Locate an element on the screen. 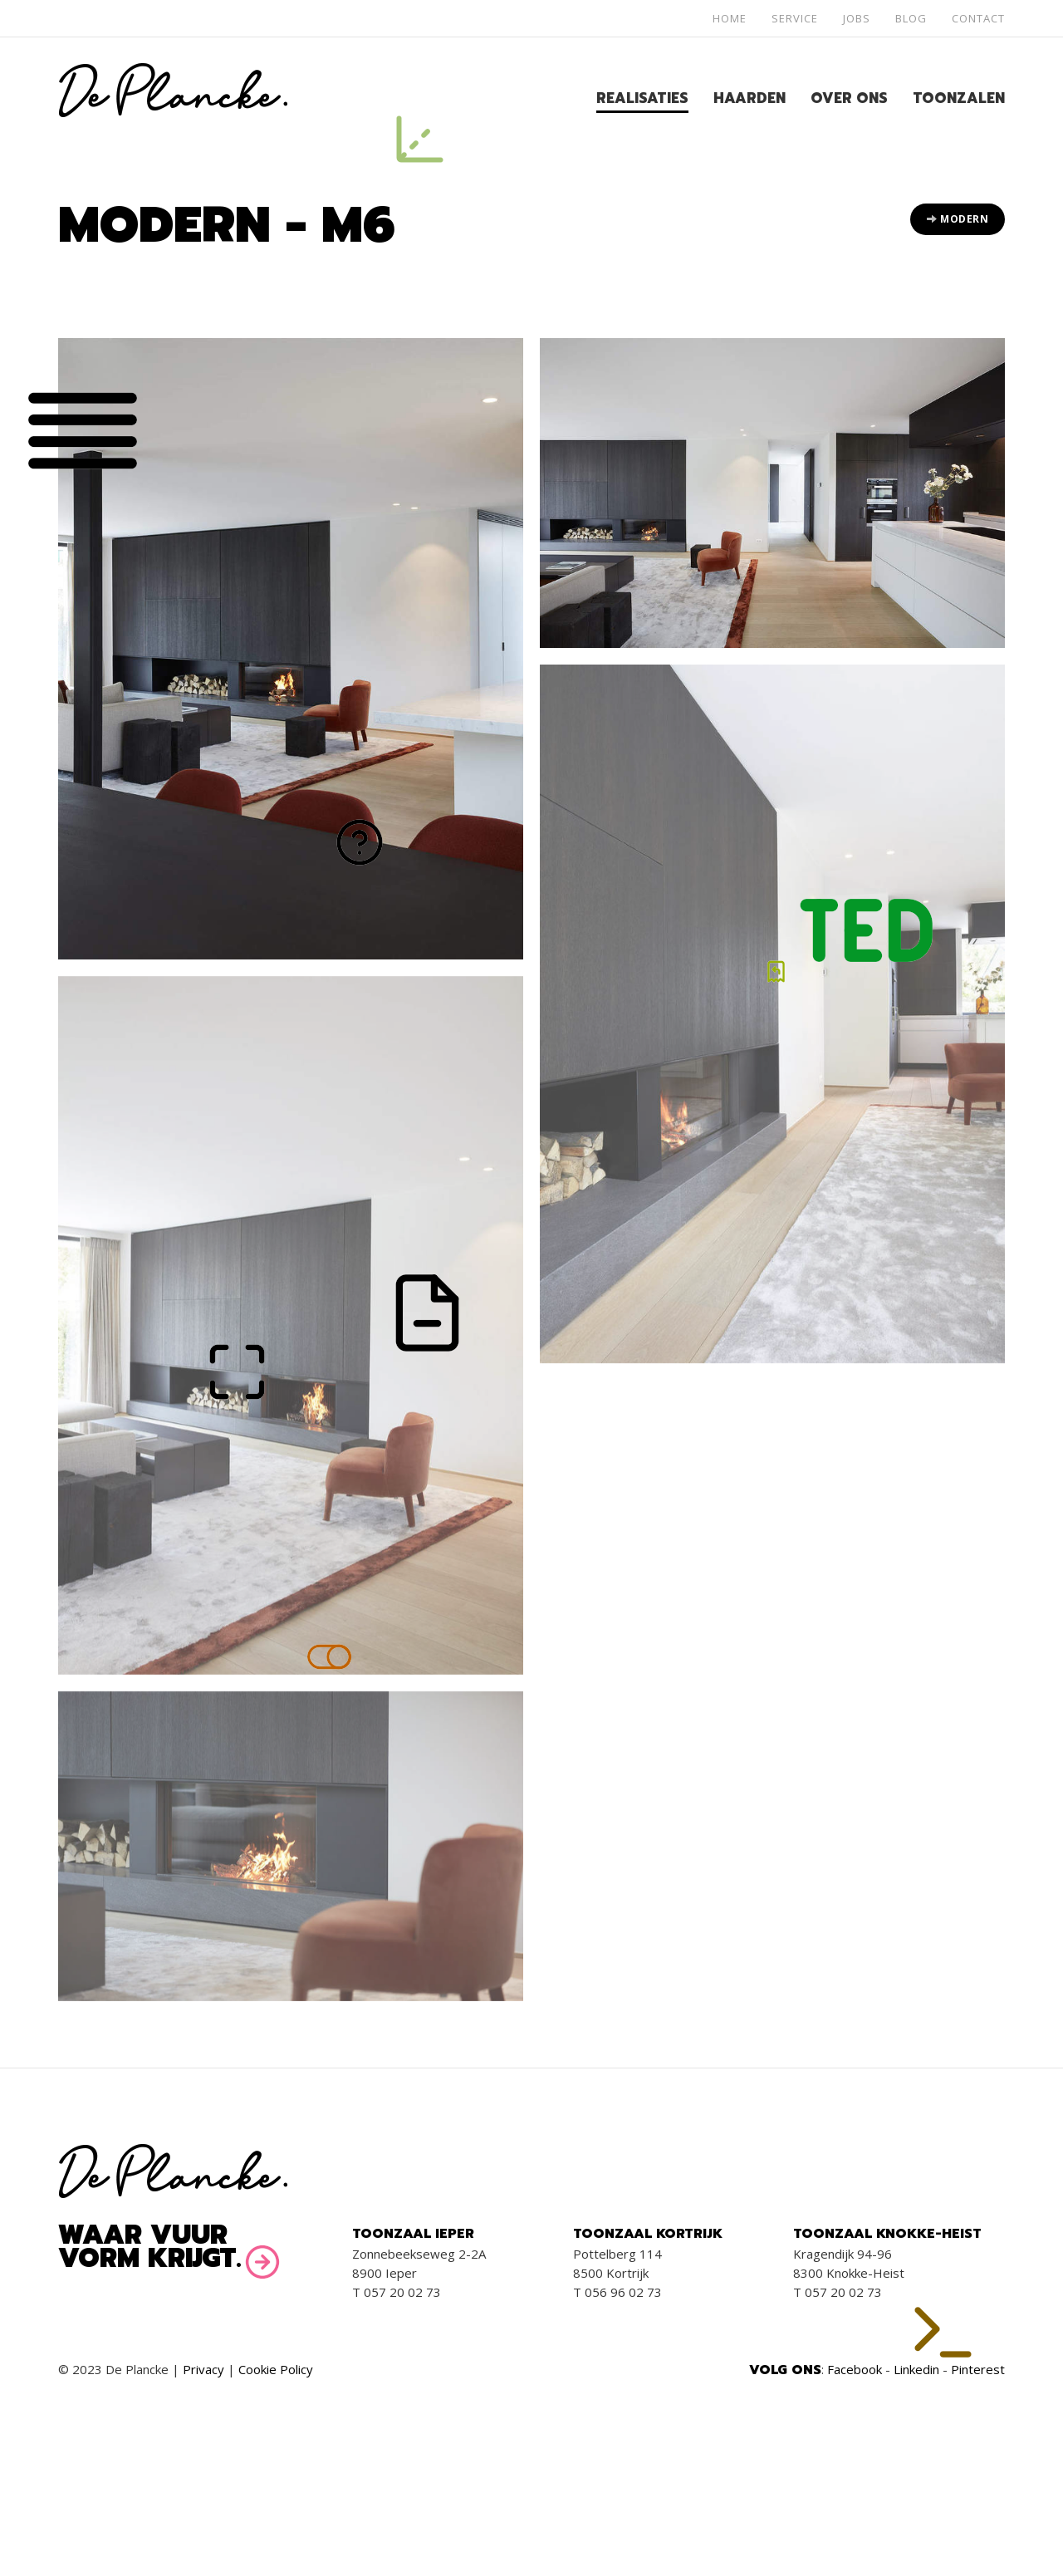  maximize window to full screen is located at coordinates (237, 1371).